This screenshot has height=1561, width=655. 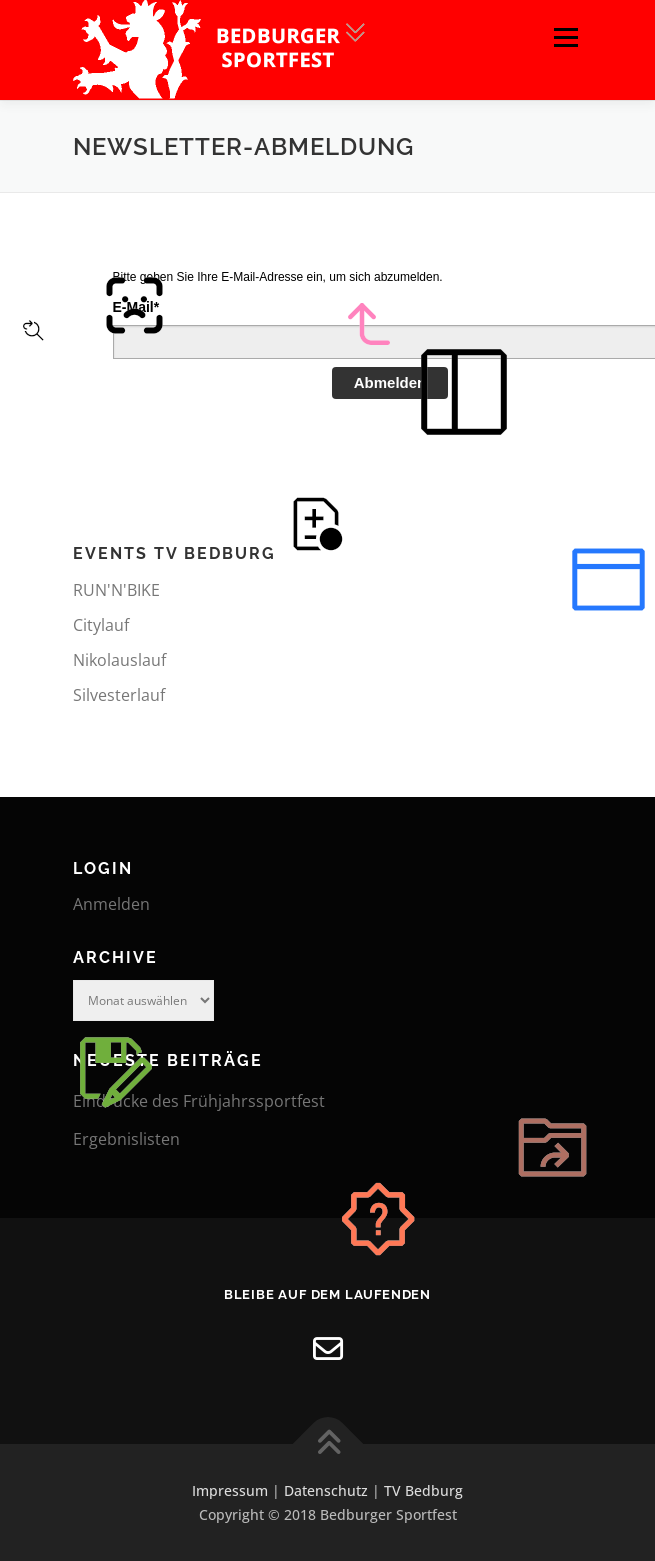 I want to click on save file with a new name or location, so click(x=116, y=1073).